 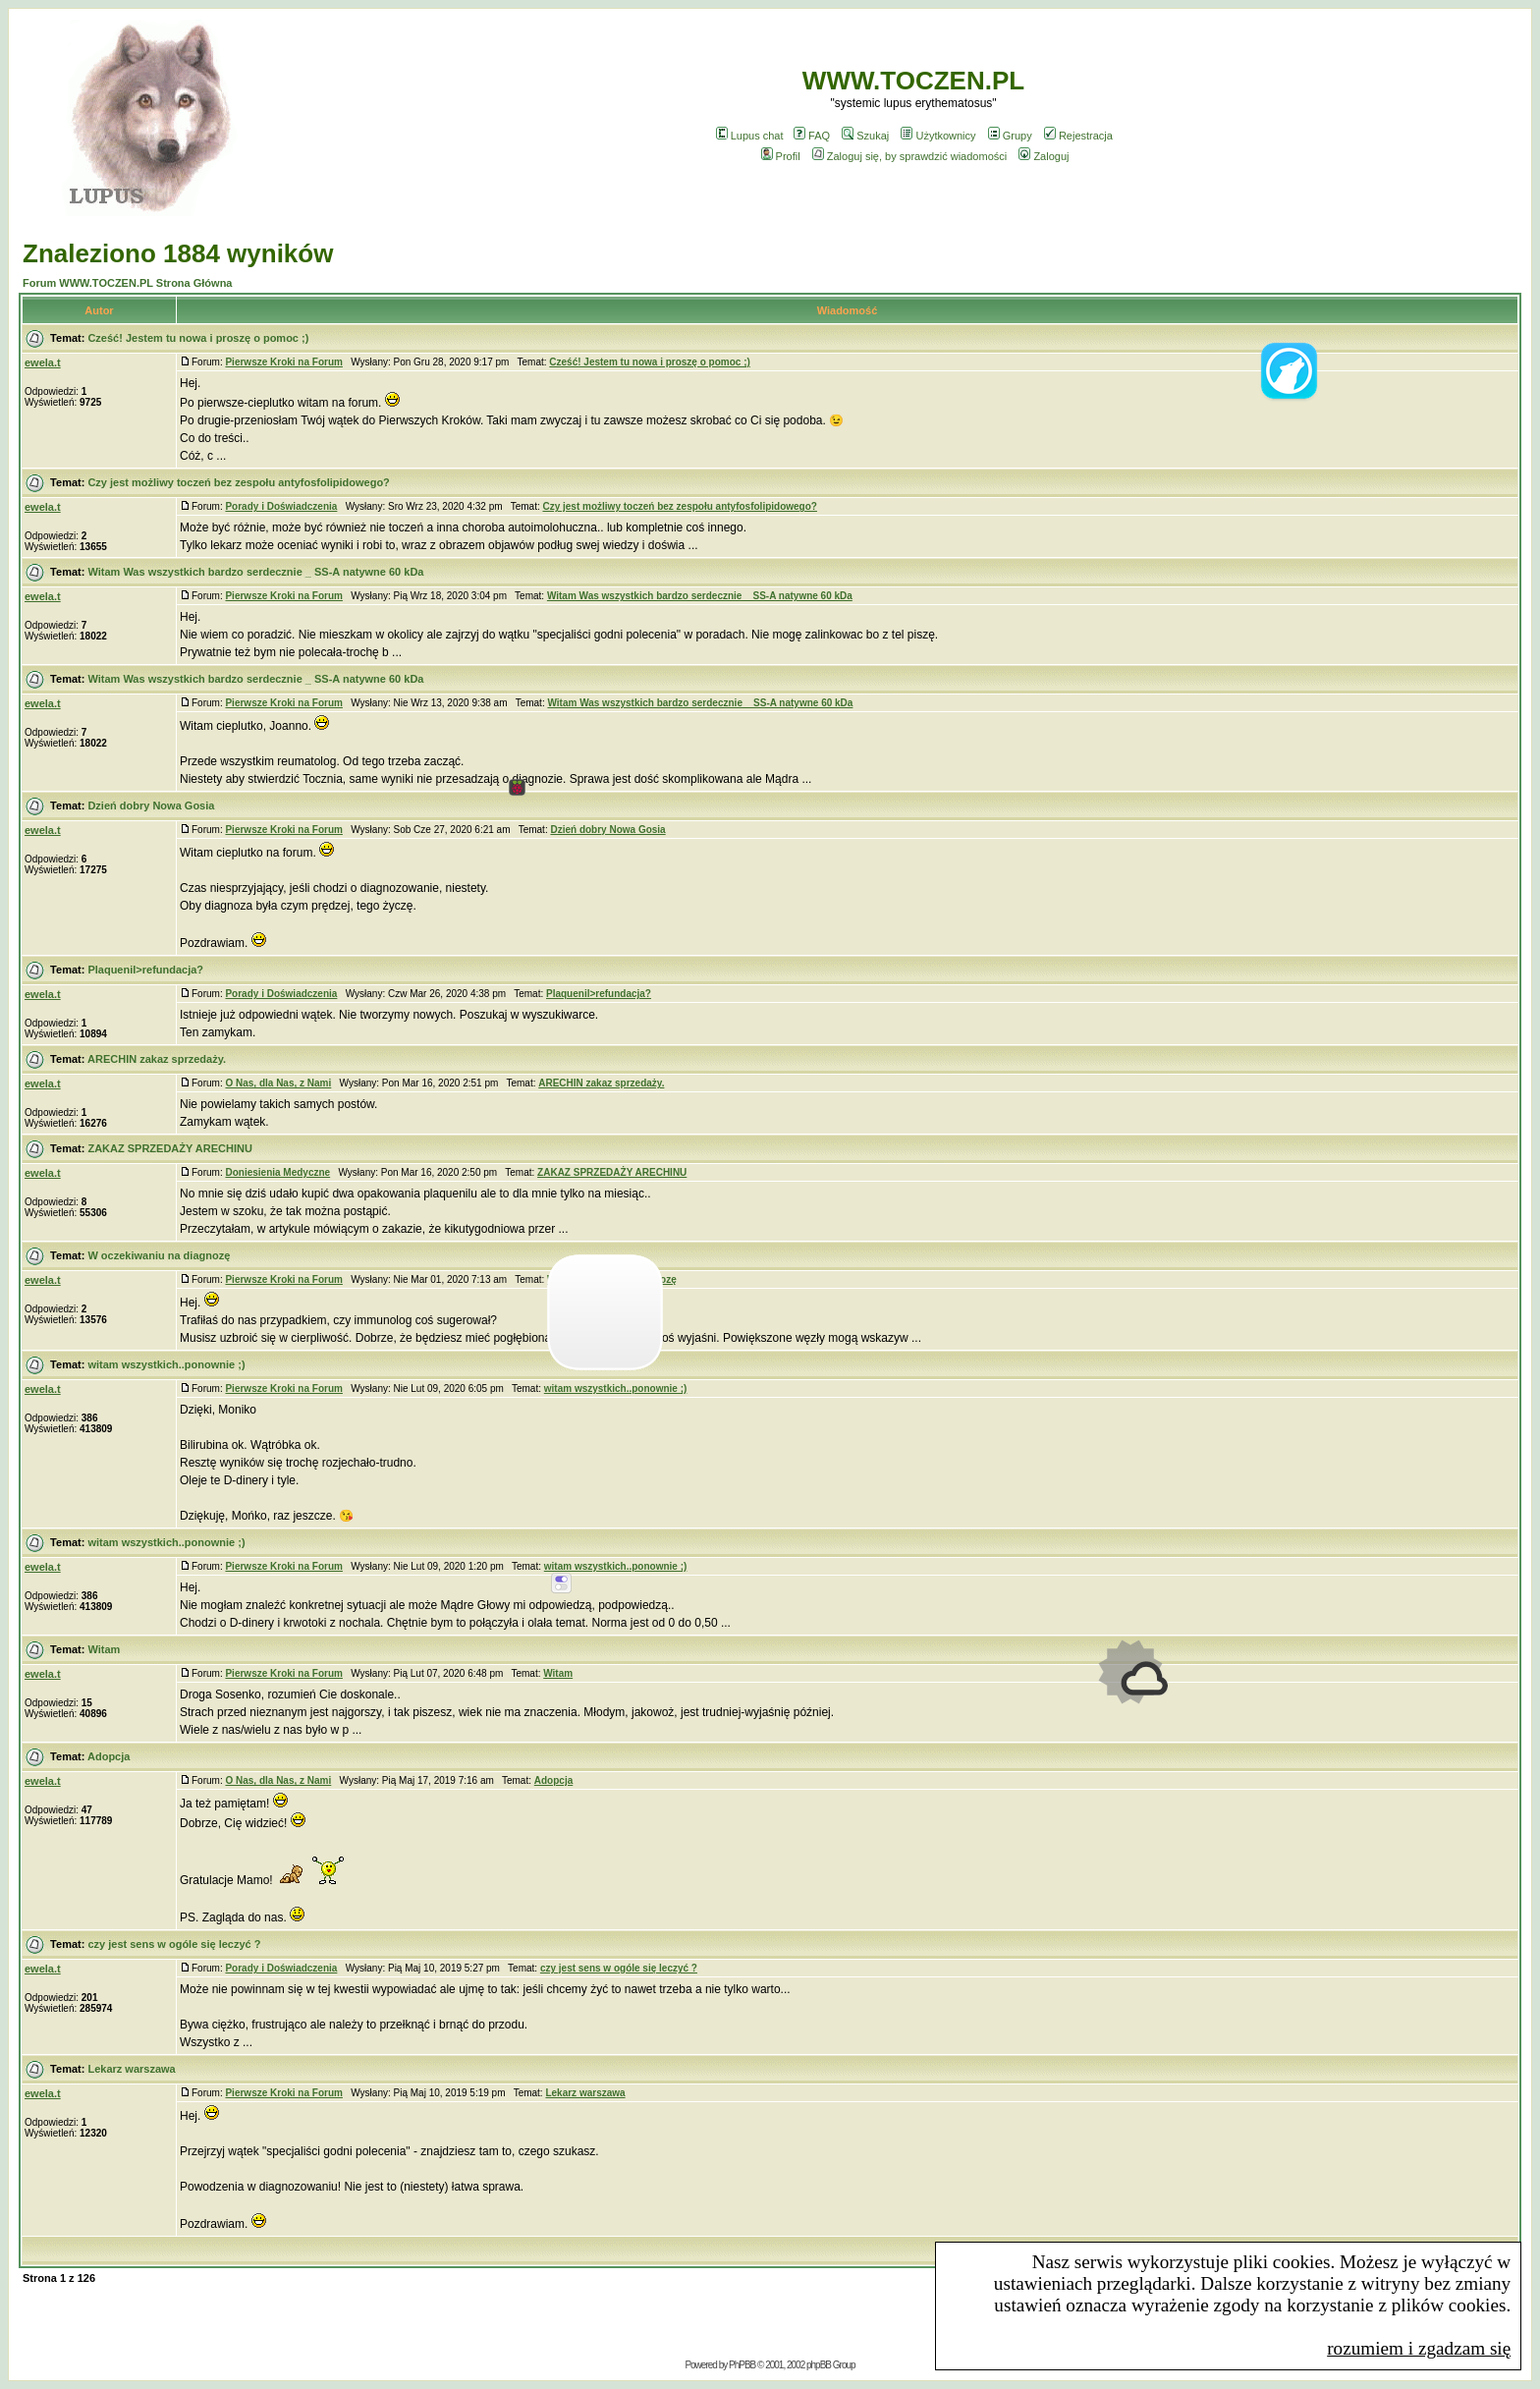 I want to click on open desktop preferences or settings, so click(x=561, y=1583).